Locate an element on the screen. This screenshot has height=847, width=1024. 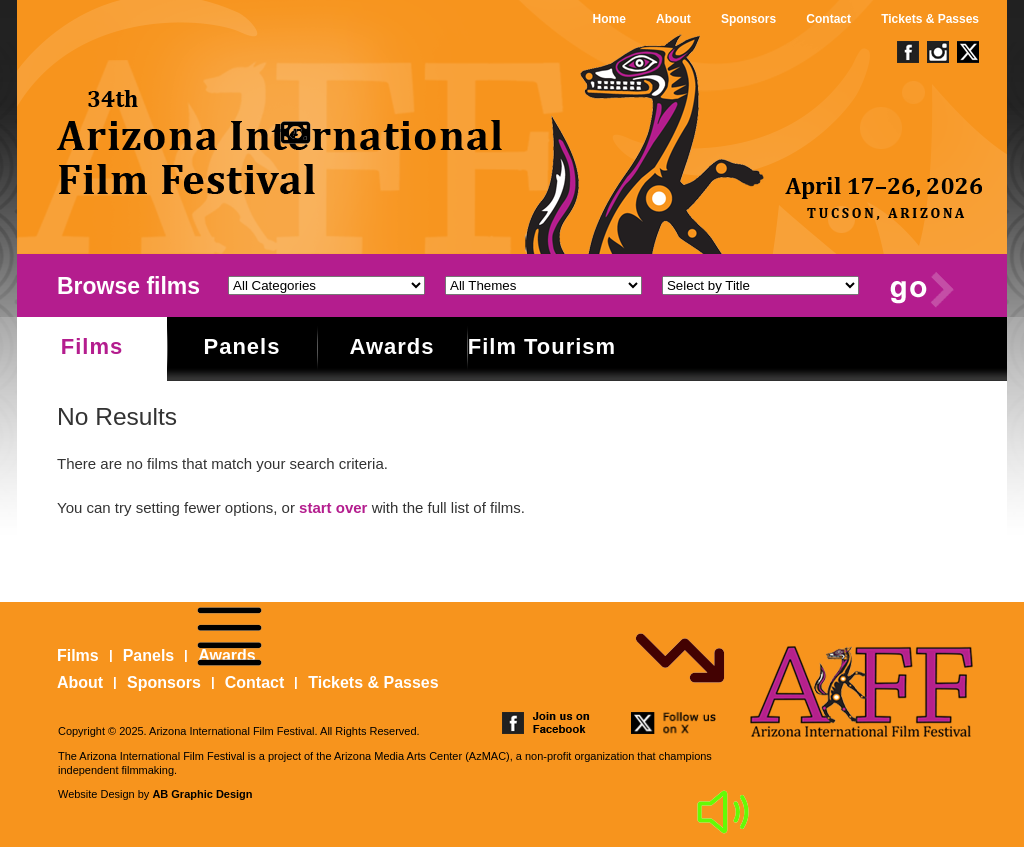
indicates a declining trend or decrease in value is located at coordinates (680, 658).